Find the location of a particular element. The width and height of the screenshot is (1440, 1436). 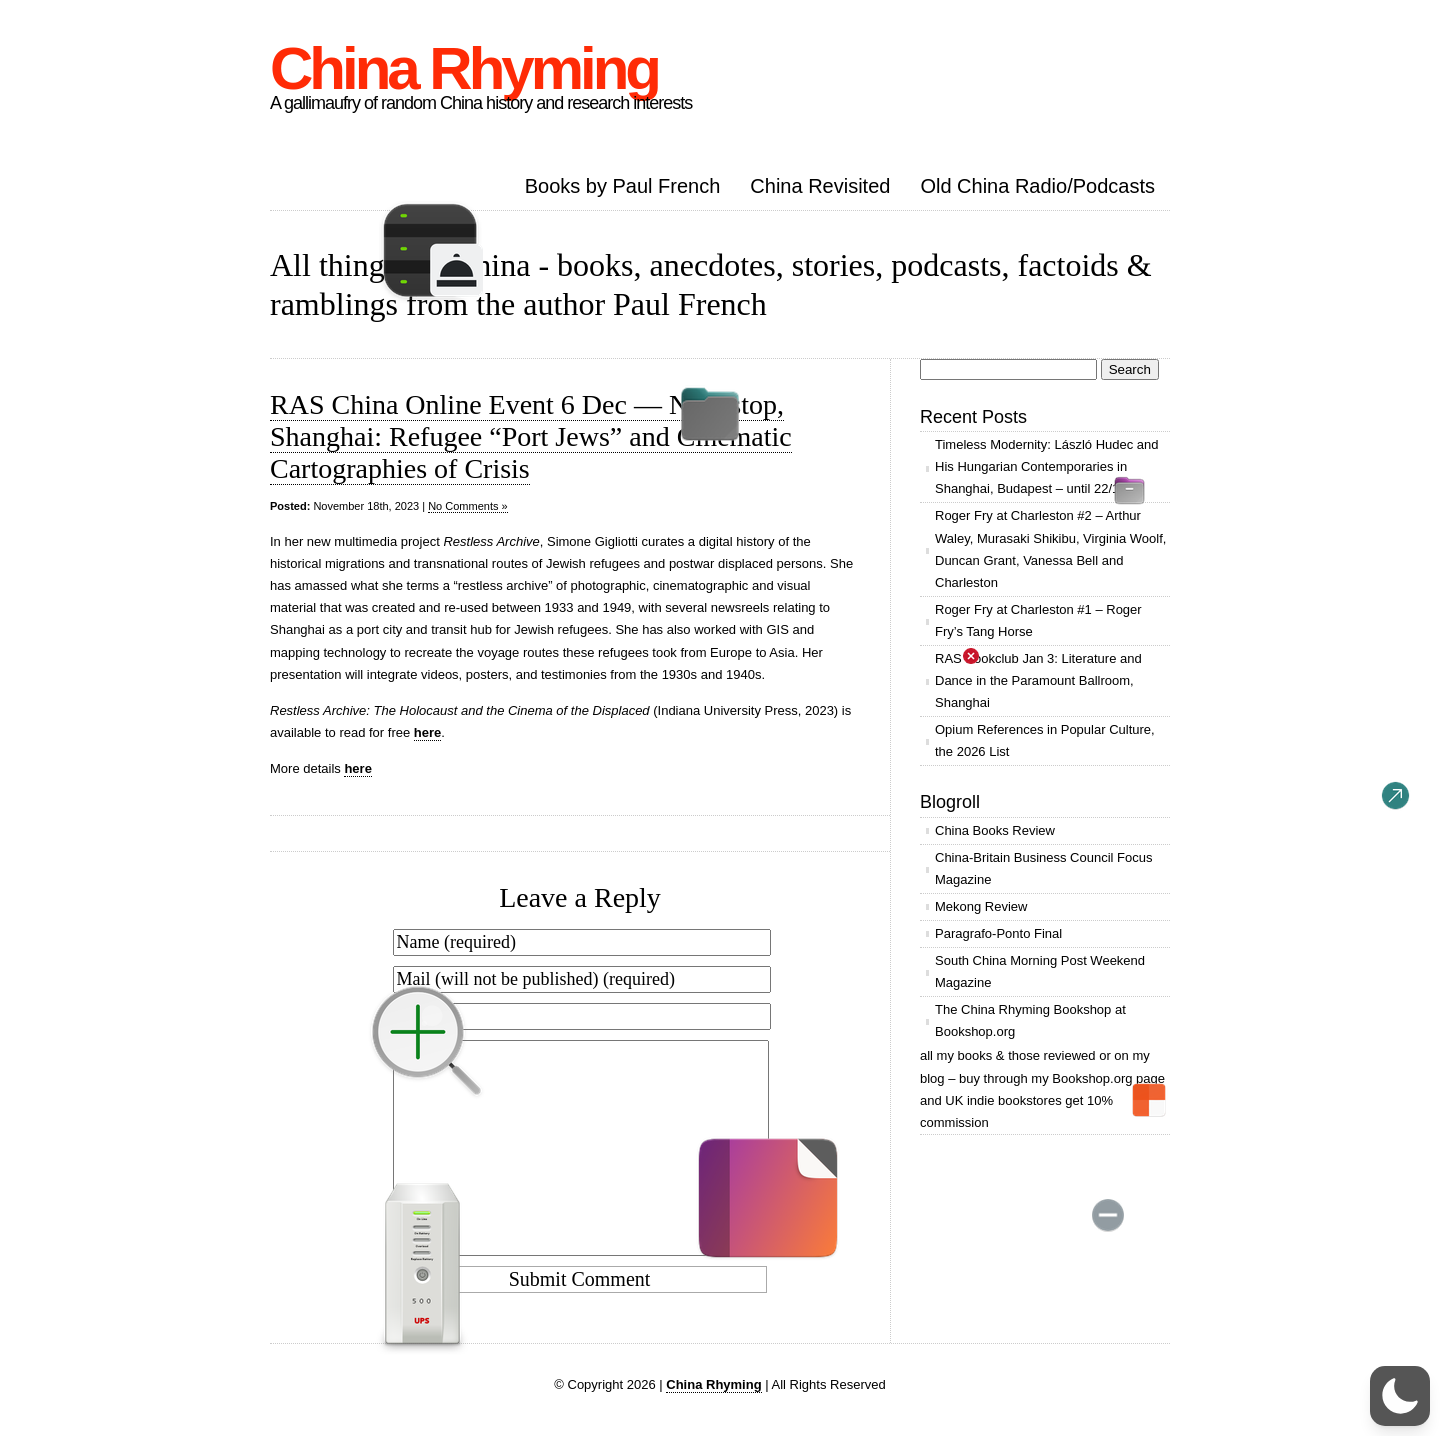

change desktop wallpaper settings is located at coordinates (768, 1193).